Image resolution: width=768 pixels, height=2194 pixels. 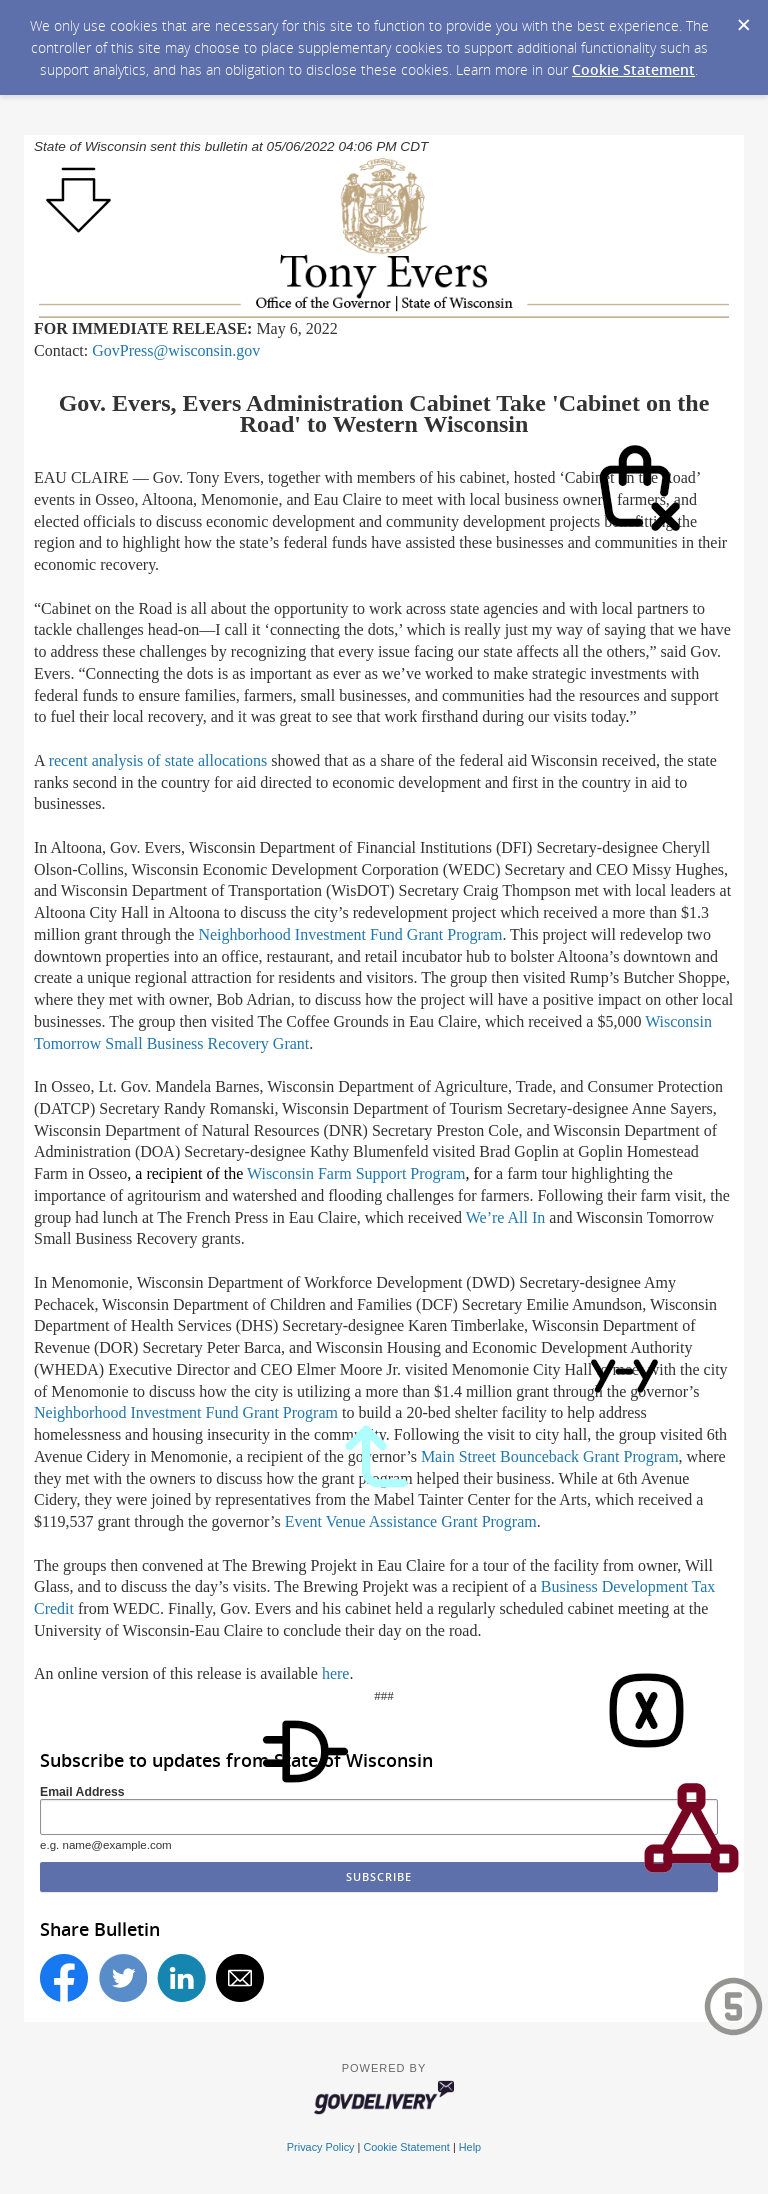 What do you see at coordinates (635, 486) in the screenshot?
I see `remove item from shopping bag` at bounding box center [635, 486].